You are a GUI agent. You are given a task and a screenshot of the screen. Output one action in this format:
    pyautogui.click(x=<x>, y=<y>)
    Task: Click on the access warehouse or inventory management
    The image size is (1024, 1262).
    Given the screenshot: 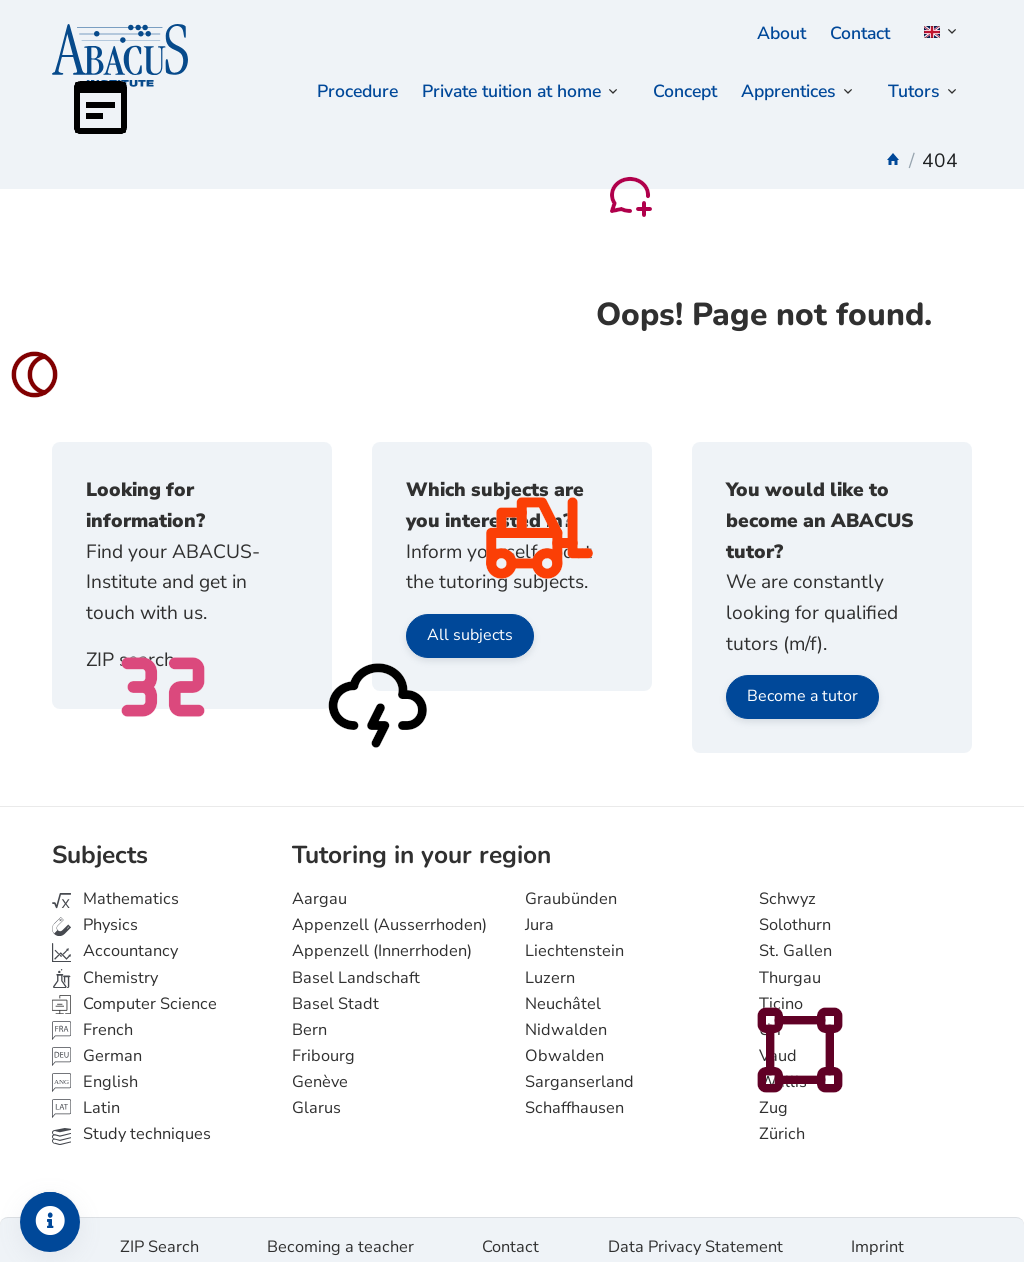 What is the action you would take?
    pyautogui.click(x=537, y=538)
    